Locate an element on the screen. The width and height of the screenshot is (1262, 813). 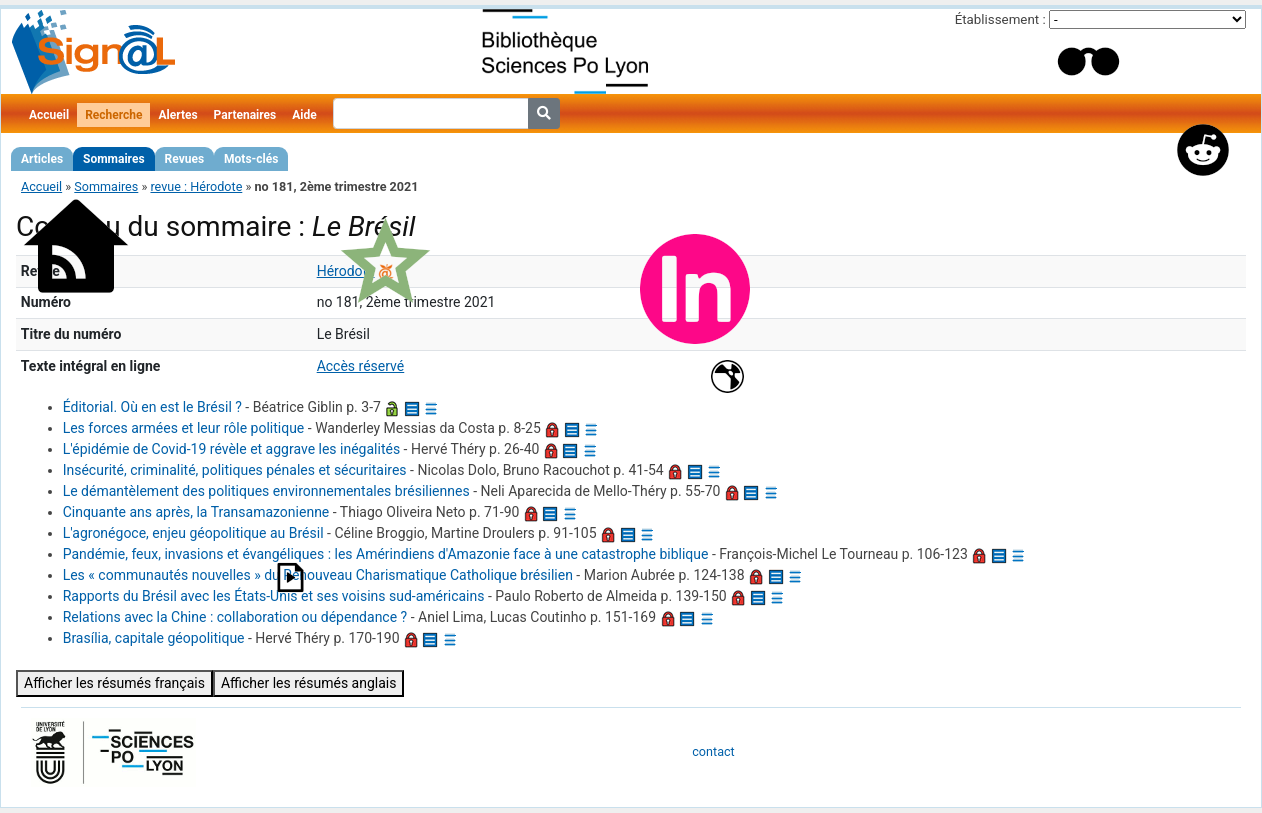
open a video file is located at coordinates (290, 577).